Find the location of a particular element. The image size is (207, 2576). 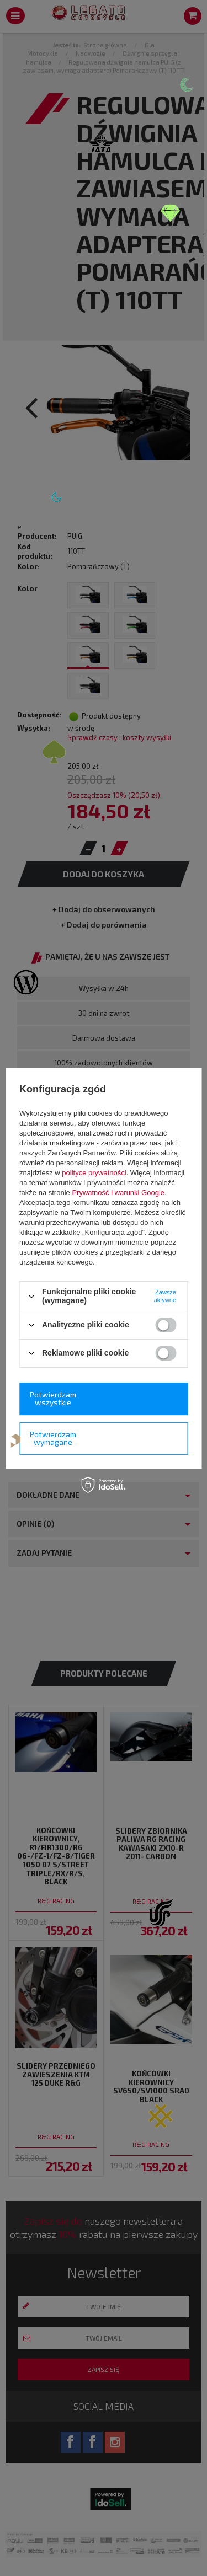

contributor covenant logo indicating a code of conduct for open source projects is located at coordinates (187, 84).